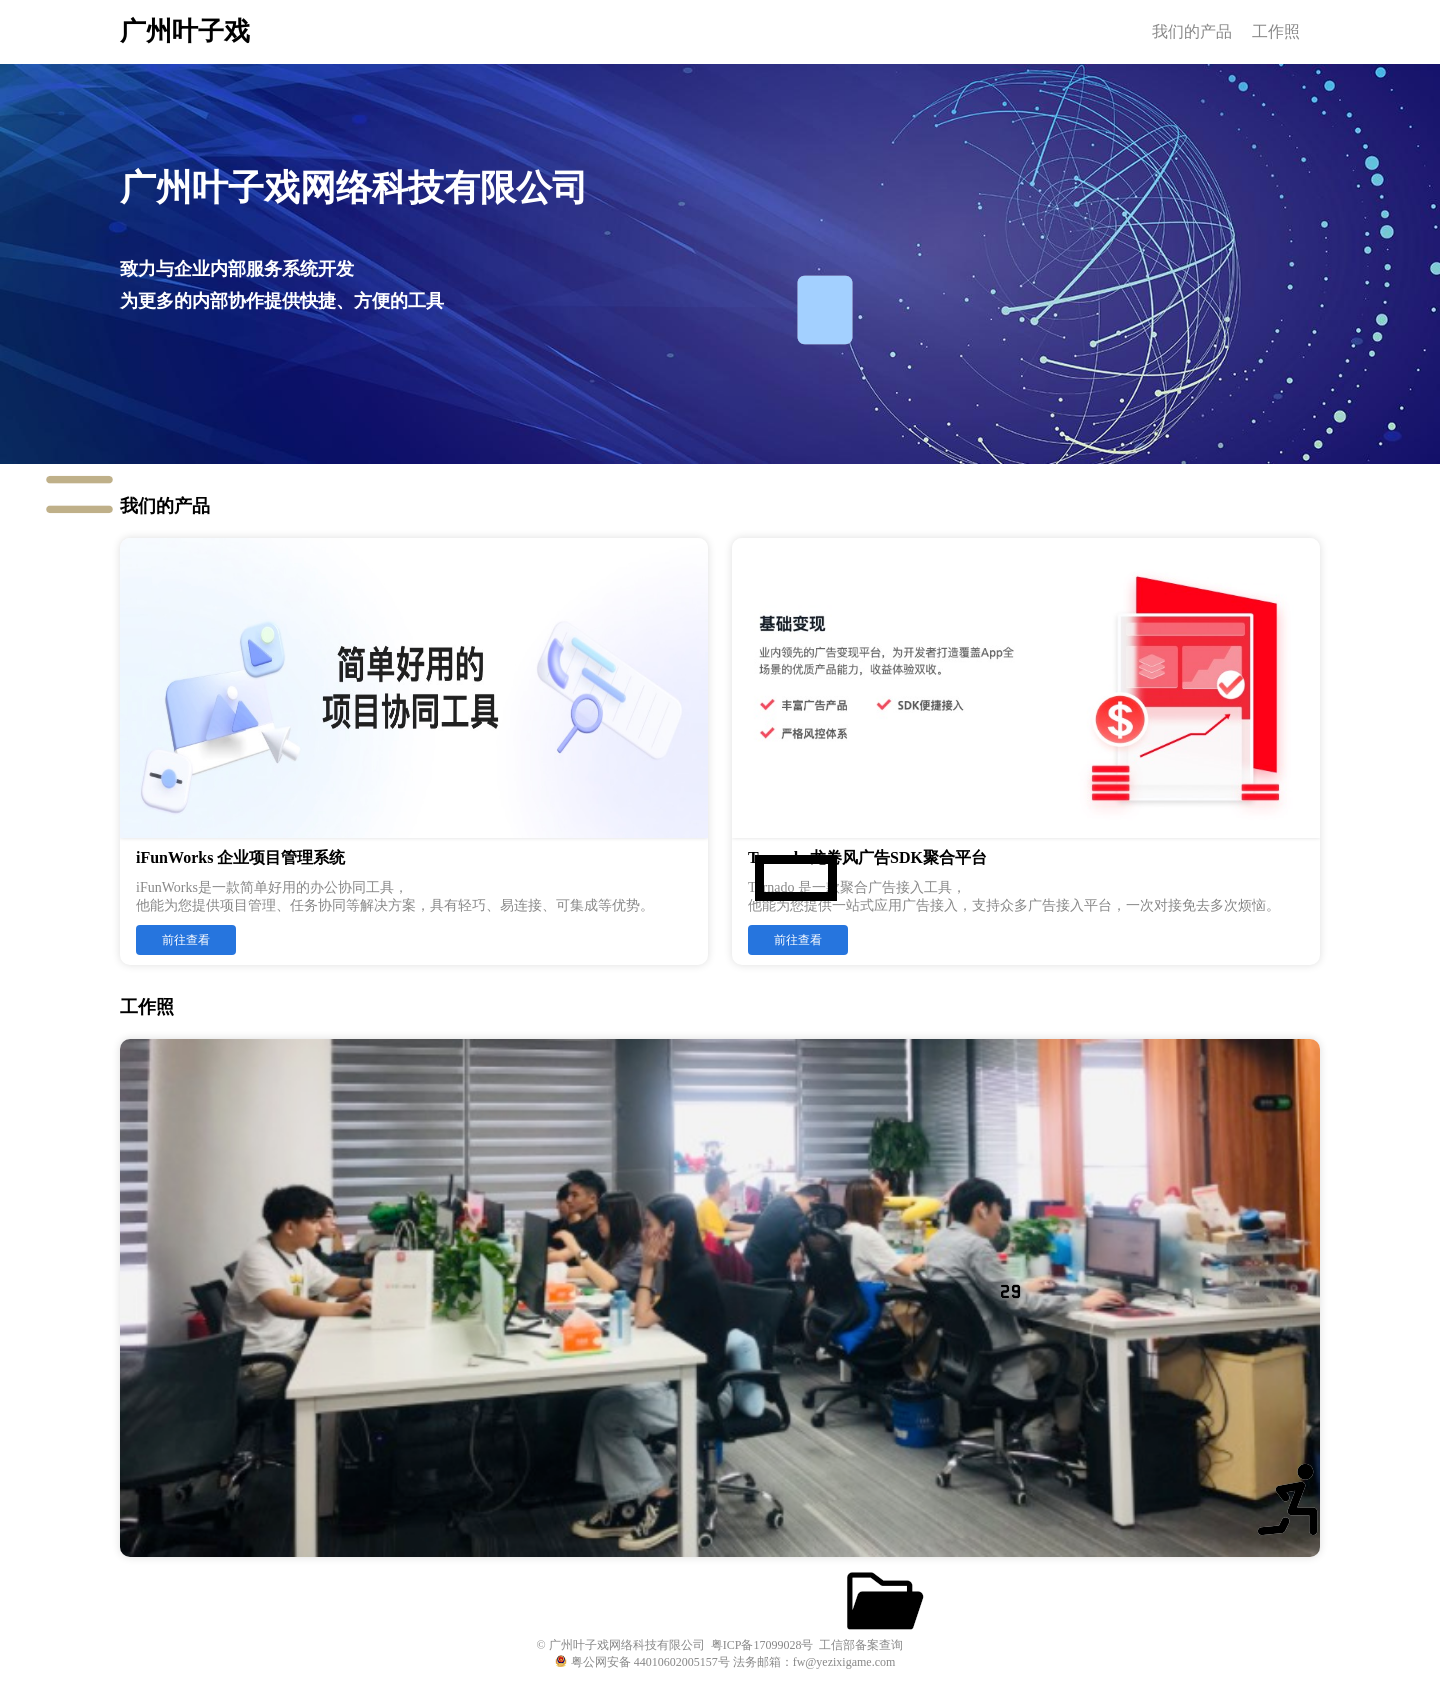 Image resolution: width=1440 pixels, height=1691 pixels. Describe the element at coordinates (1010, 1291) in the screenshot. I see `indicates day 29 on a calendar or date picker` at that location.